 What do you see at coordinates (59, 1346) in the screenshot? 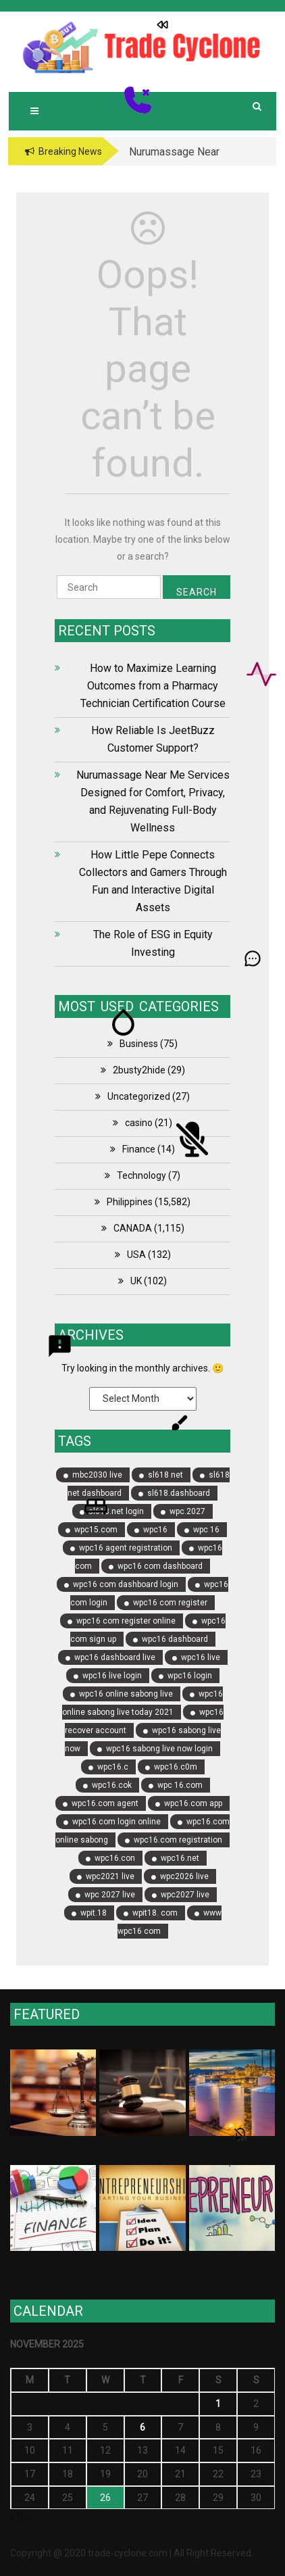
I see `message failed to send` at bounding box center [59, 1346].